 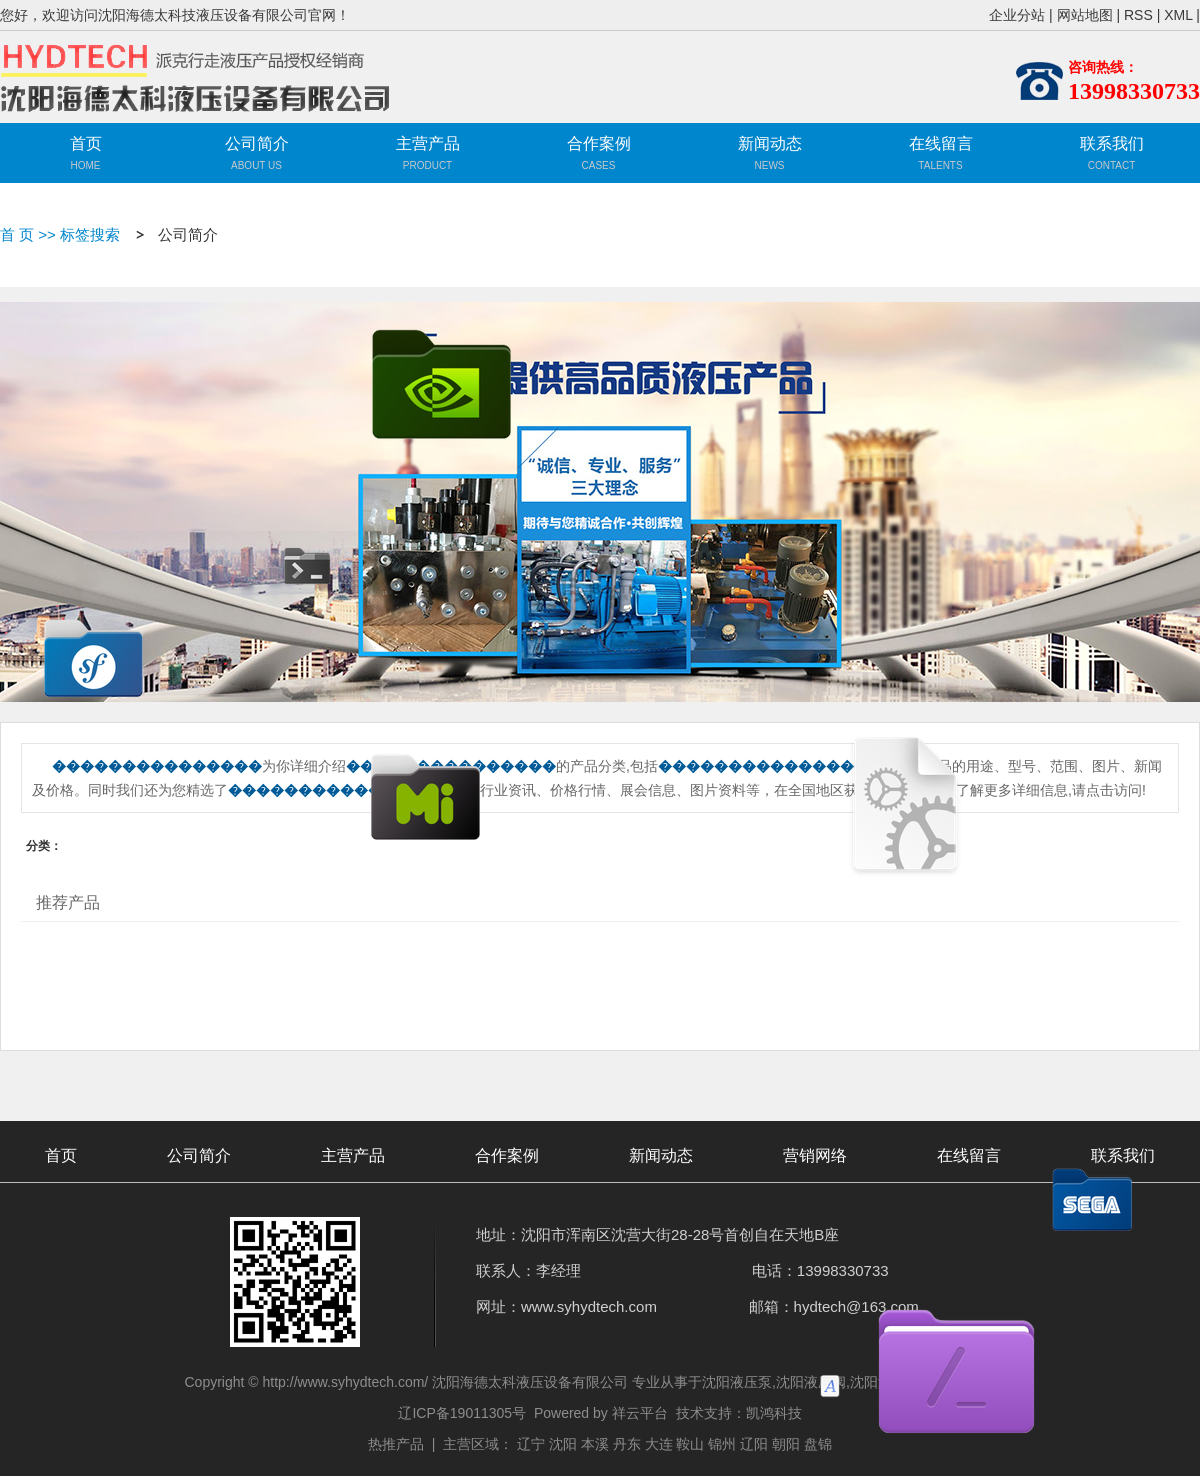 What do you see at coordinates (425, 800) in the screenshot?
I see `open misskey files folder` at bounding box center [425, 800].